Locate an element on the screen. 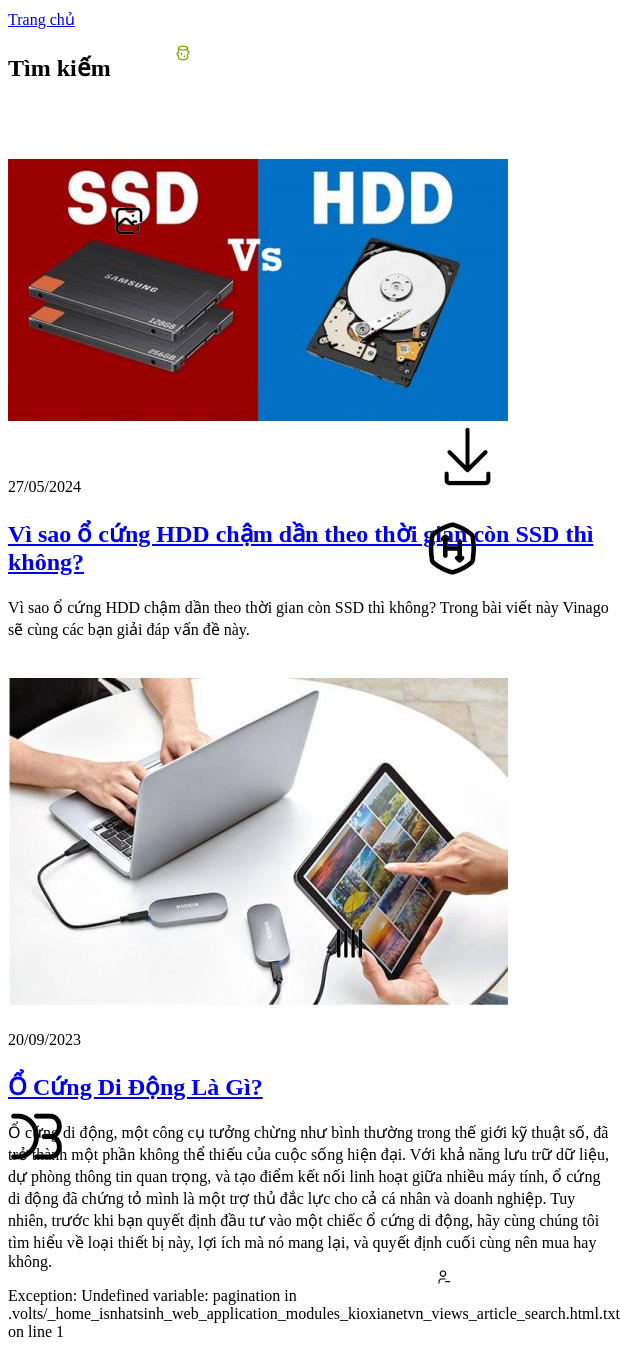 The image size is (620, 1353). indicates a count or tally of four items is located at coordinates (349, 943).